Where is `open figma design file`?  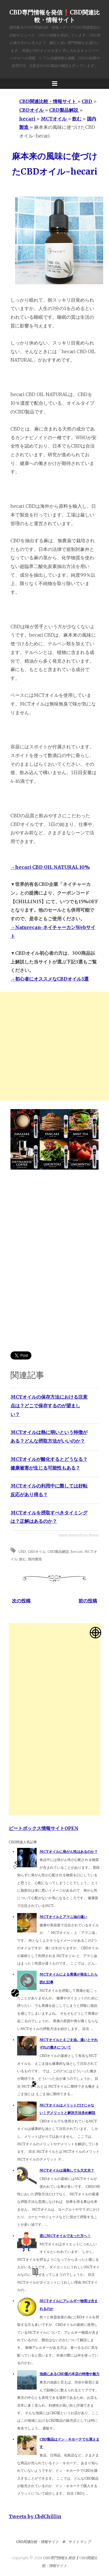
open figma design file is located at coordinates (34, 2084).